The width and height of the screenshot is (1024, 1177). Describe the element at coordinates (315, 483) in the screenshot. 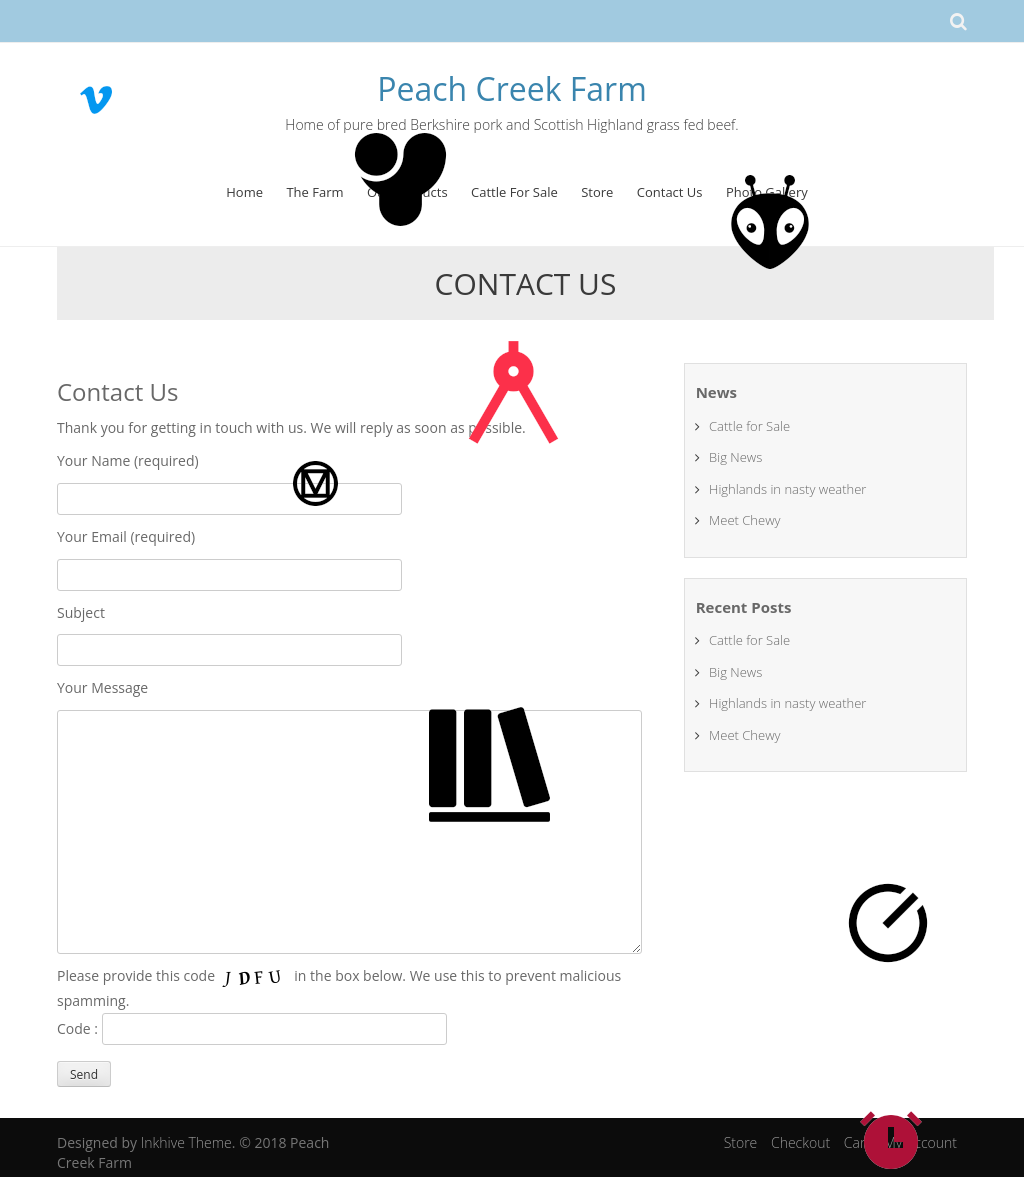

I see `material design brand logo` at that location.